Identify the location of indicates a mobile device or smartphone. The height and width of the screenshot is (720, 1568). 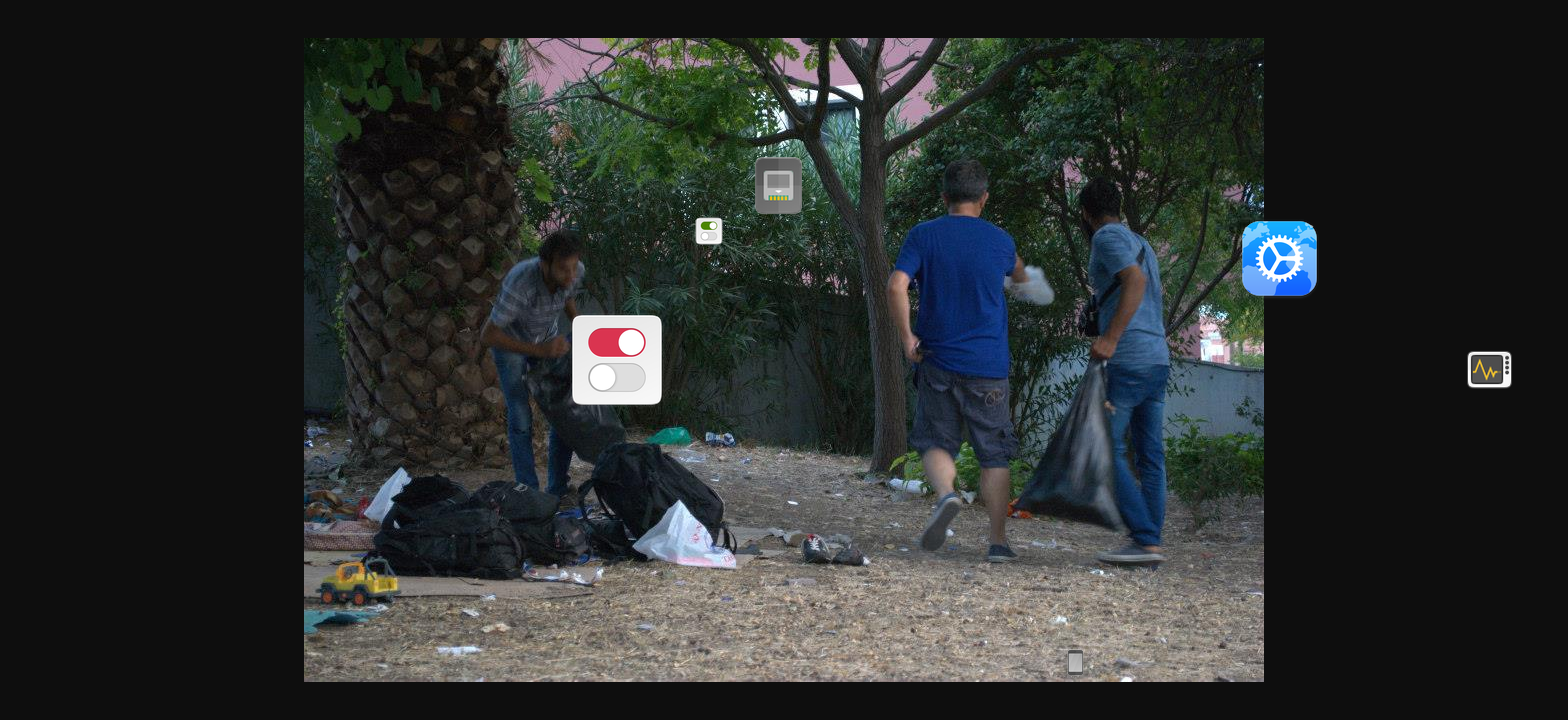
(1075, 662).